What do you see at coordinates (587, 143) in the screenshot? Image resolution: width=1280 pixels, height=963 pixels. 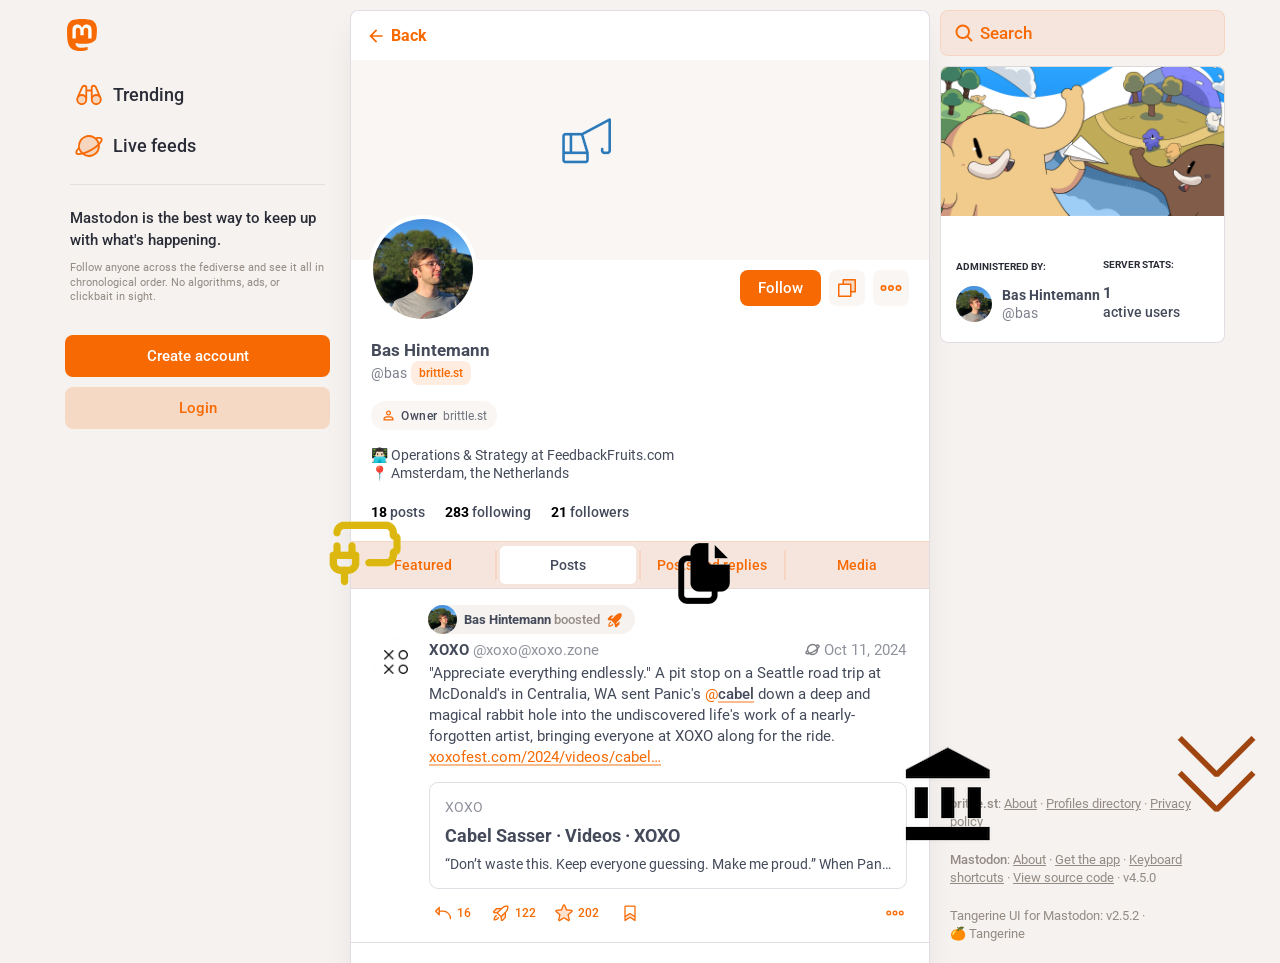 I see `construction or building-related feature` at bounding box center [587, 143].